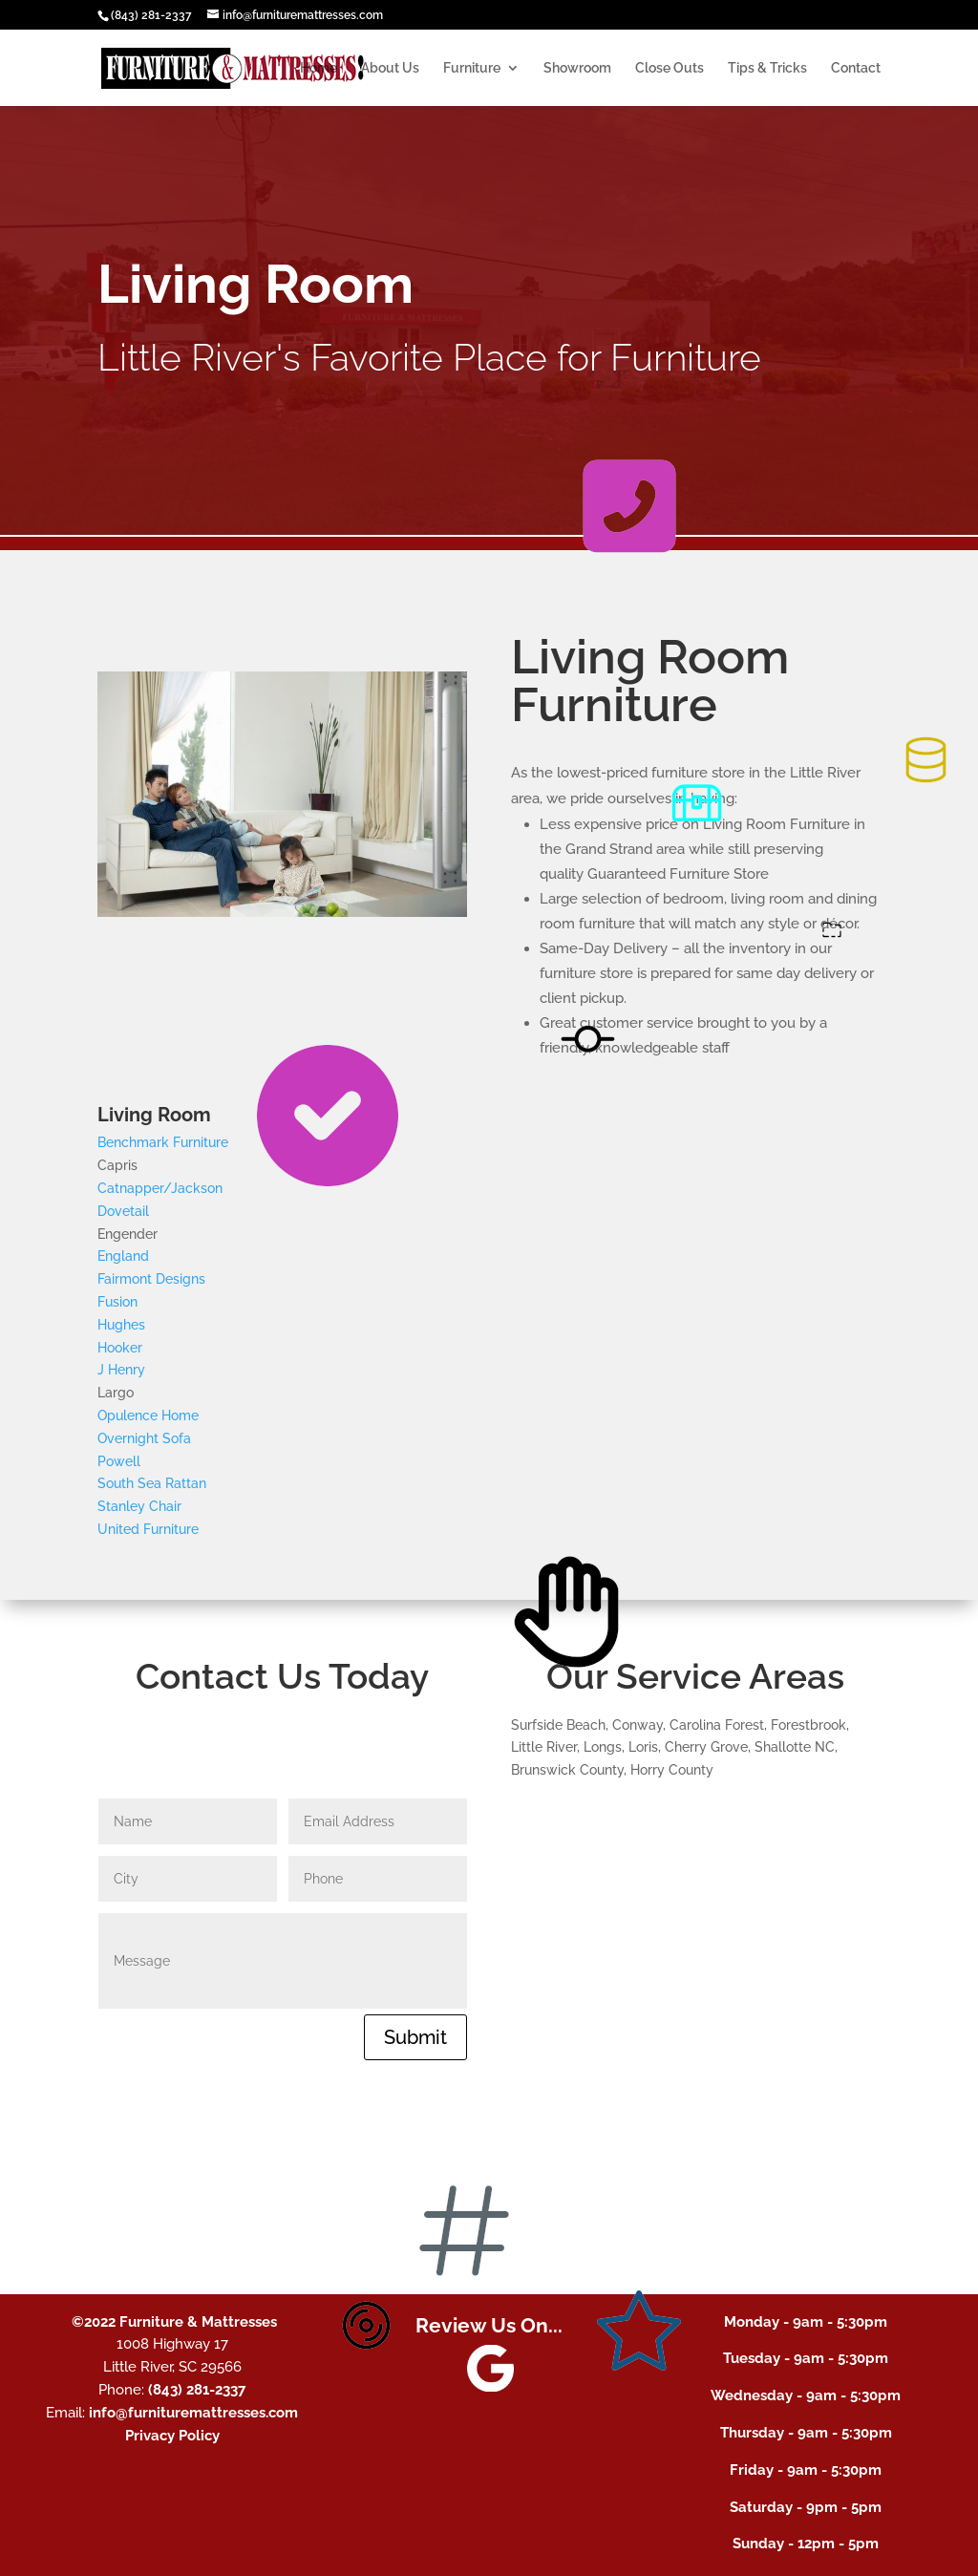 The height and width of the screenshot is (2576, 978). Describe the element at coordinates (696, 803) in the screenshot. I see `access rewards or collected items` at that location.